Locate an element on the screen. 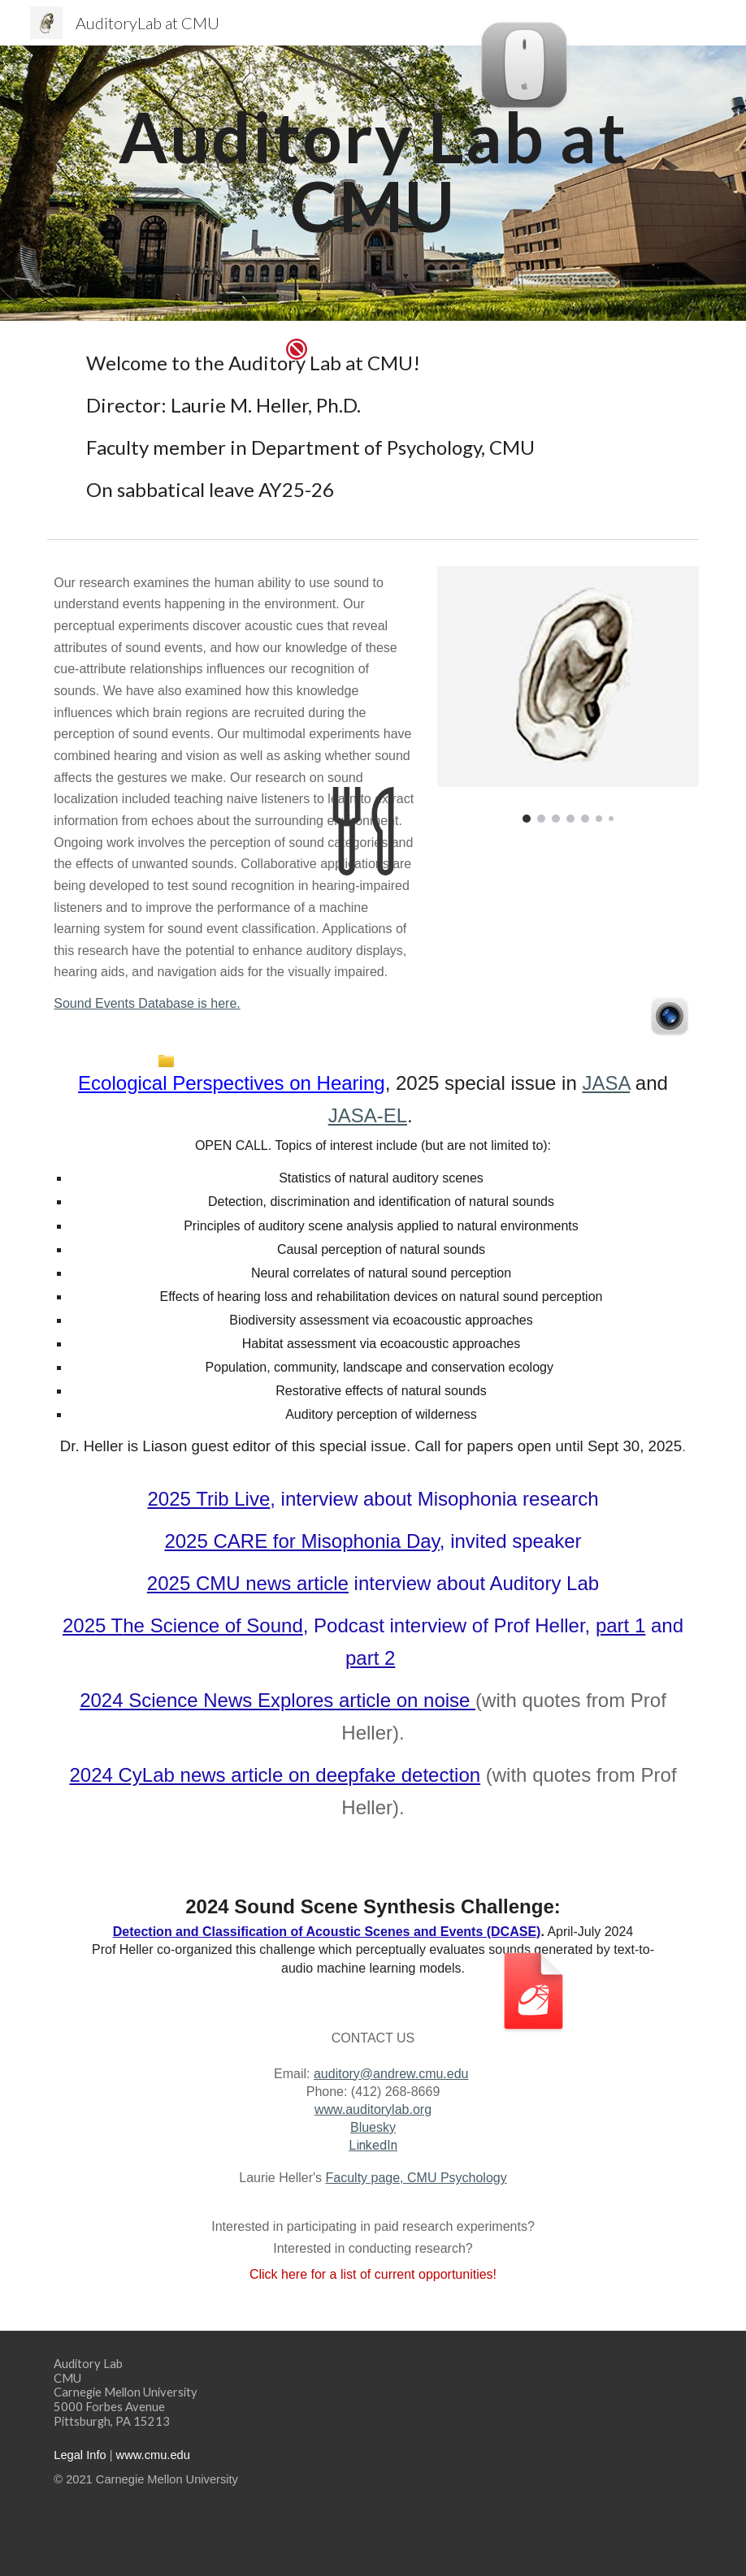 The height and width of the screenshot is (2576, 746). open folder to view files is located at coordinates (166, 1061).